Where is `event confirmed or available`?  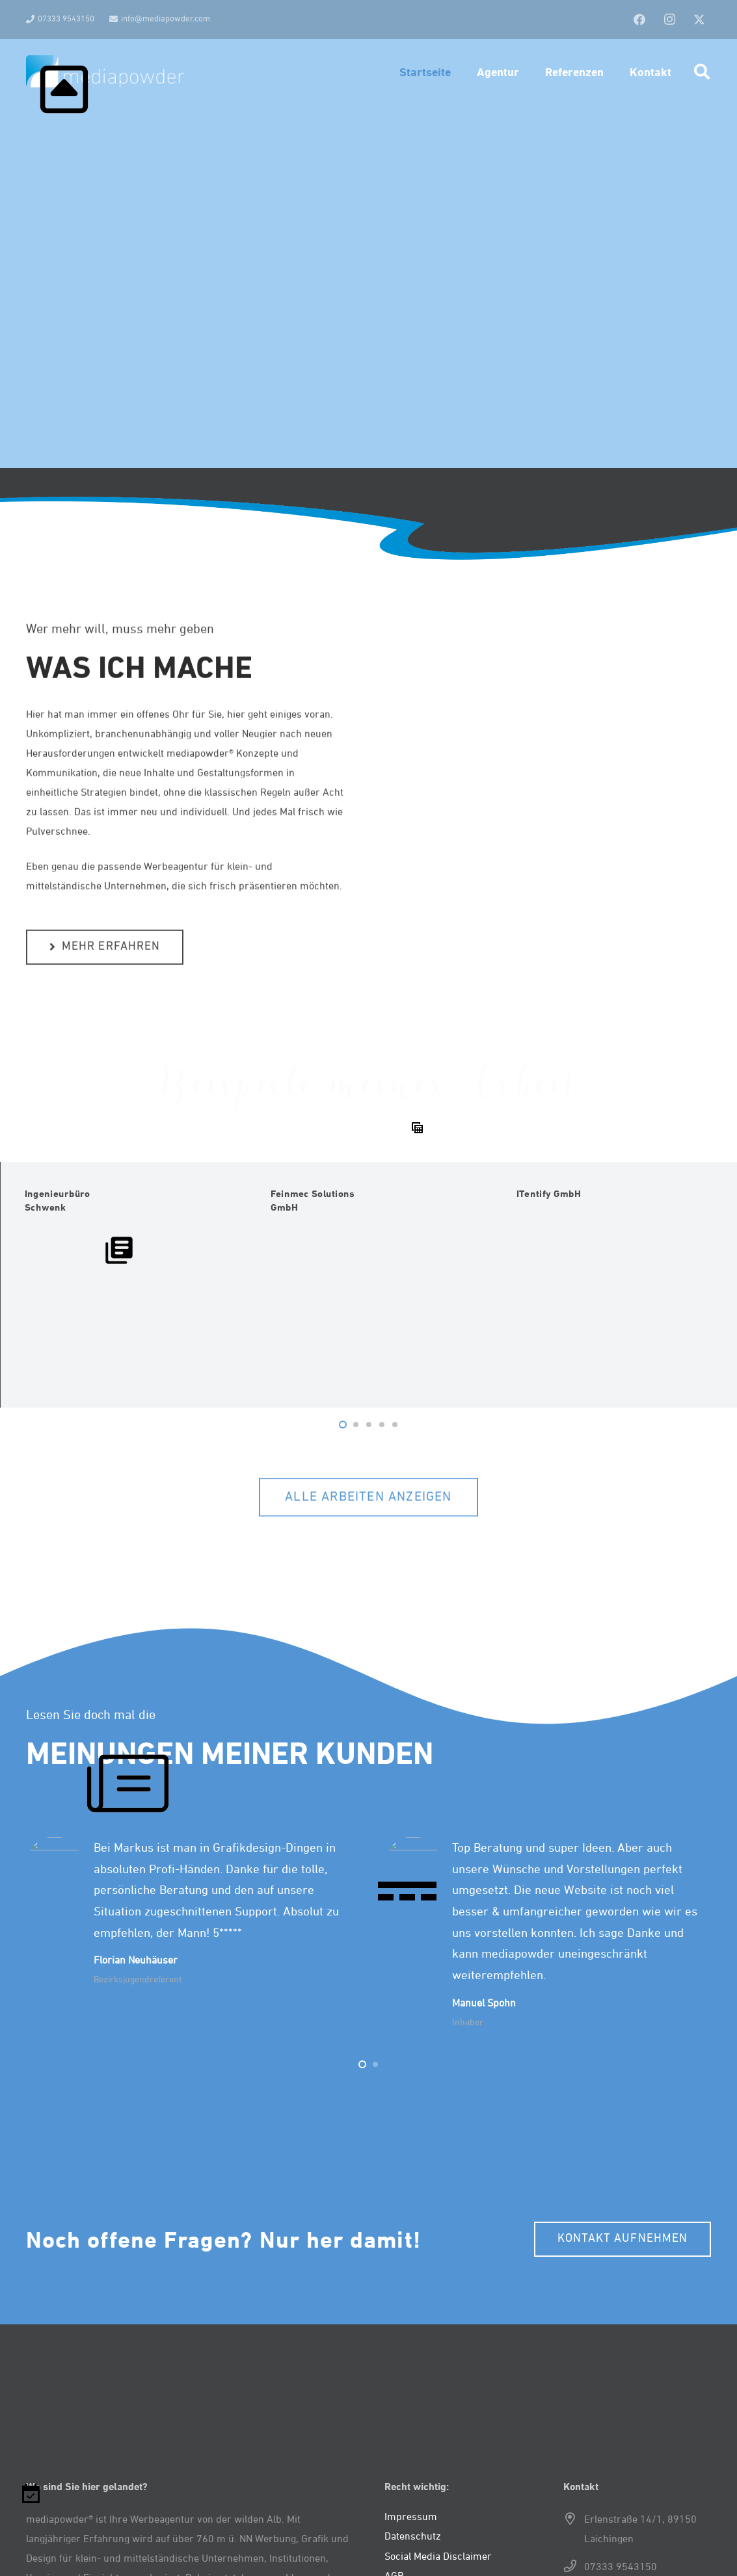 event confirmed or available is located at coordinates (31, 2494).